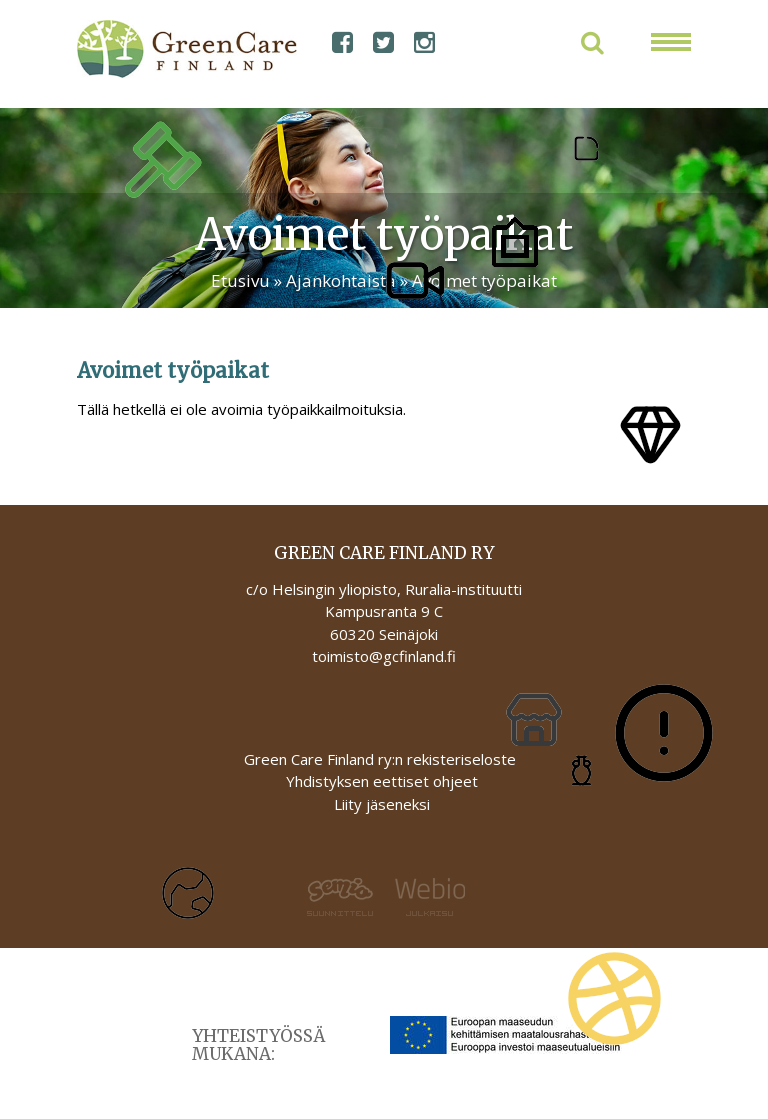  I want to click on open dribbble profile or portfolio, so click(614, 998).